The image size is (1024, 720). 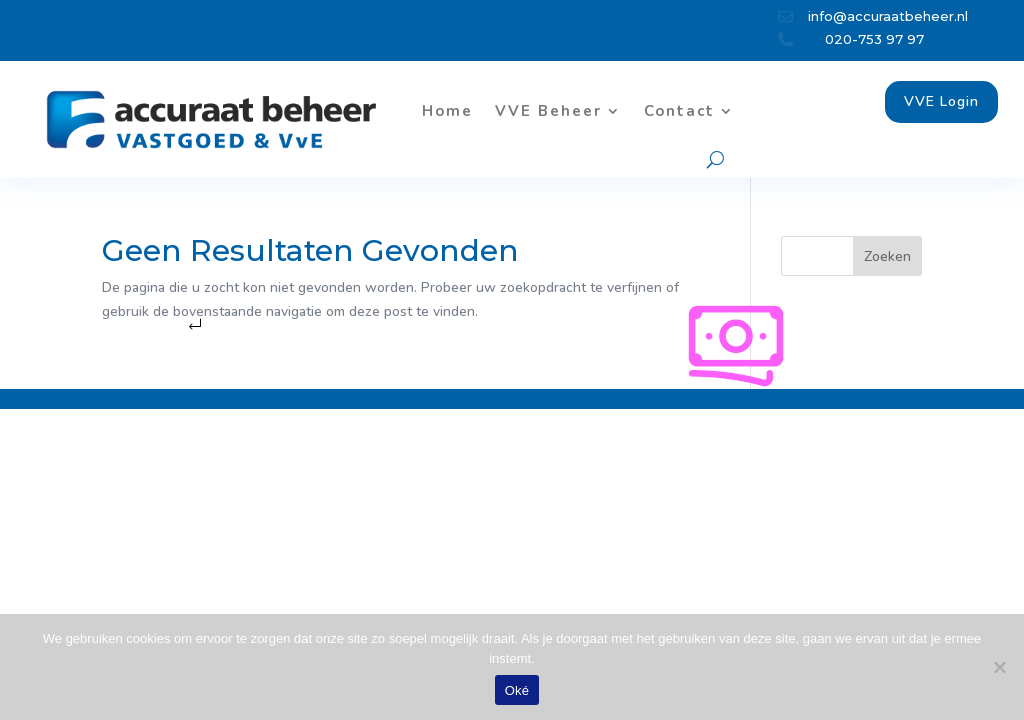 I want to click on view your account balance, so click(x=736, y=343).